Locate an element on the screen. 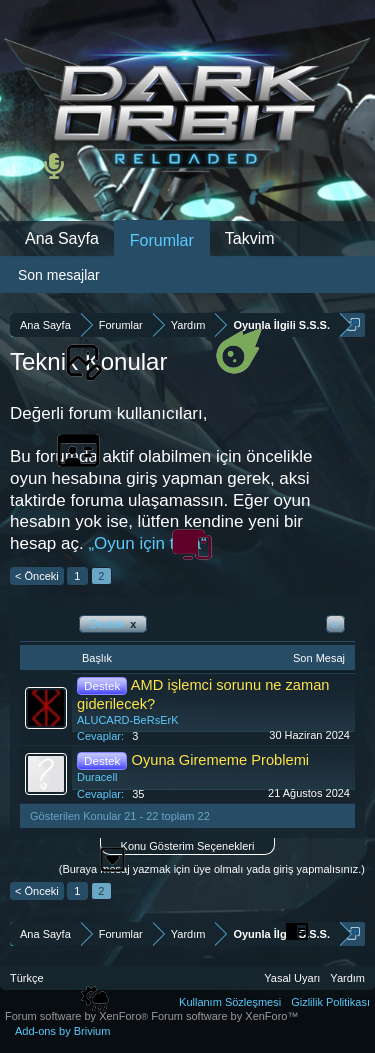  view your profile or identification details is located at coordinates (78, 450).